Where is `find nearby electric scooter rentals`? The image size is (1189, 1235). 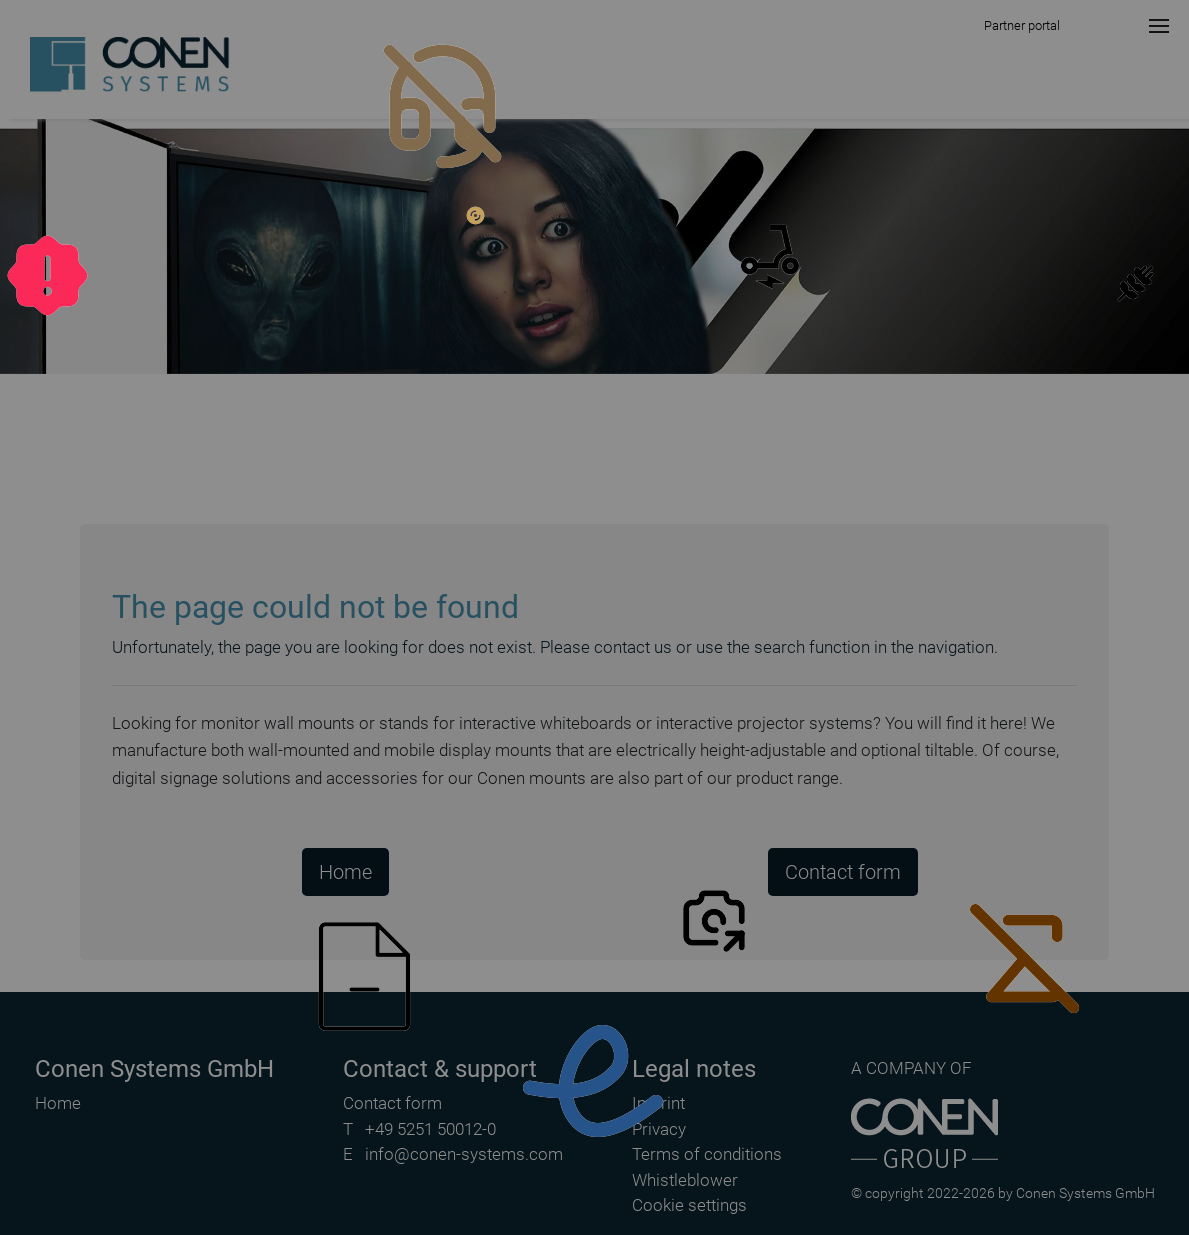 find nearby electric scooter rentals is located at coordinates (770, 257).